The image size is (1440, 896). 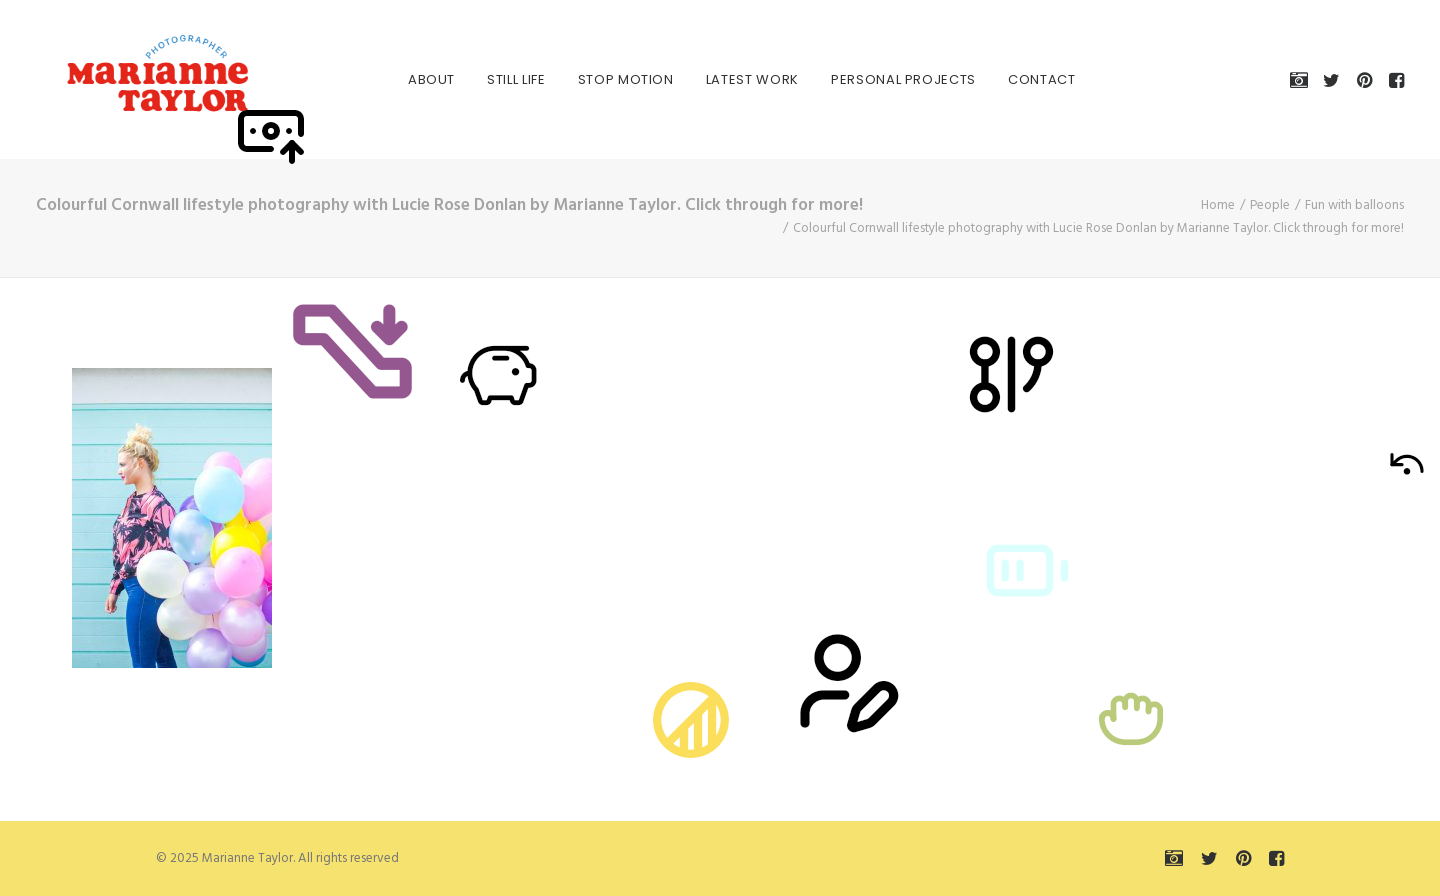 What do you see at coordinates (1407, 463) in the screenshot?
I see `undo recent action` at bounding box center [1407, 463].